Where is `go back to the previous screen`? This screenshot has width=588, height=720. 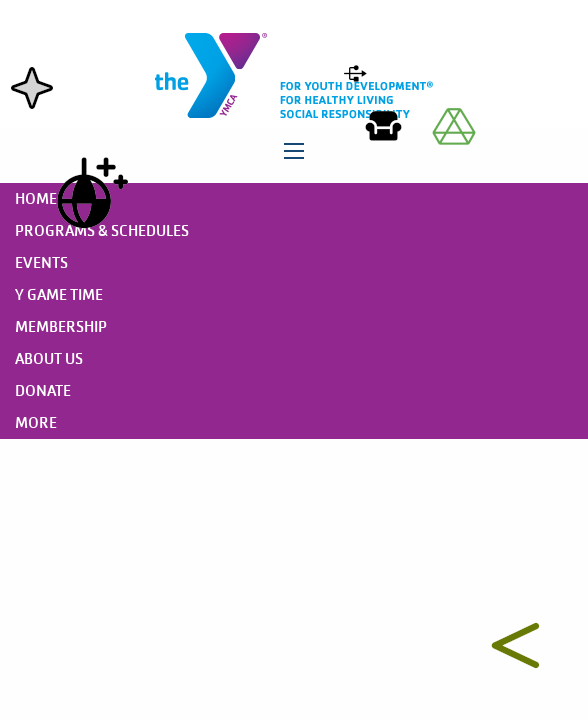
go back to the previous screen is located at coordinates (516, 645).